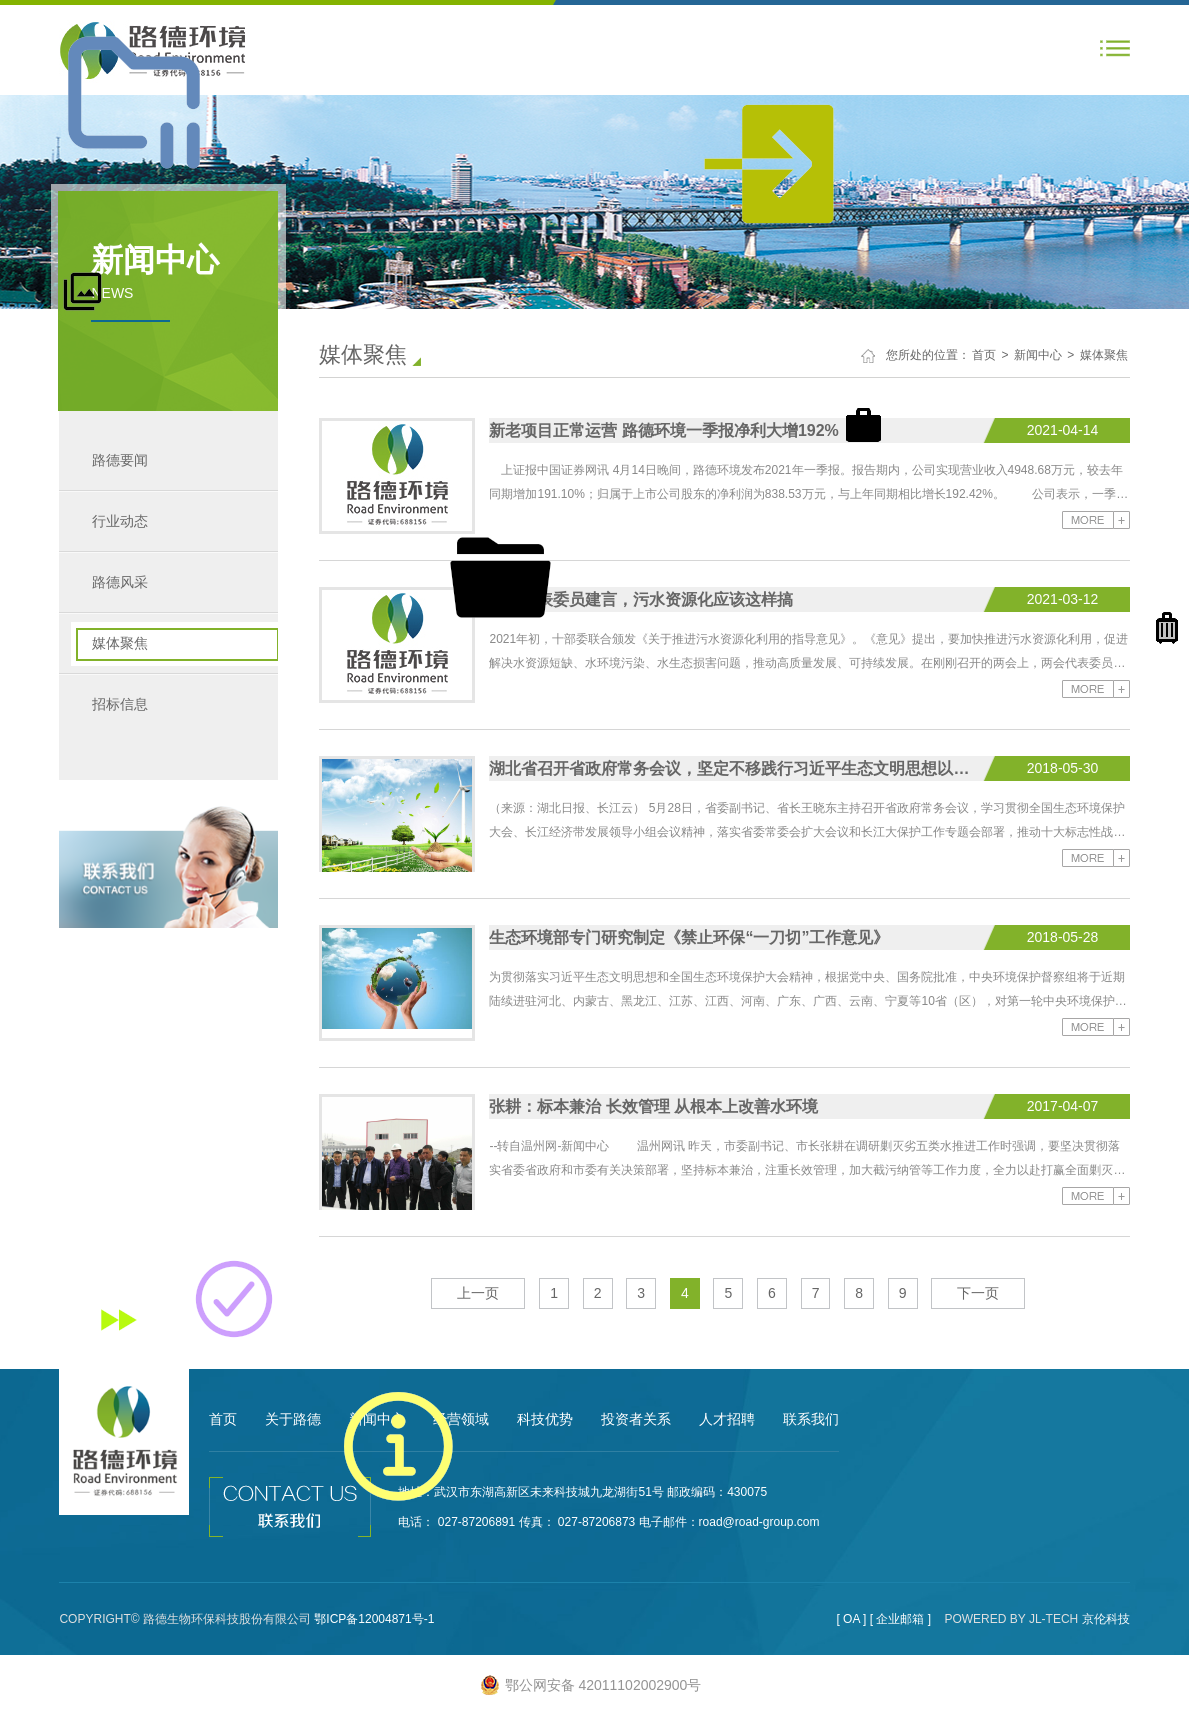  I want to click on filter or sort images in a gallery, so click(82, 291).